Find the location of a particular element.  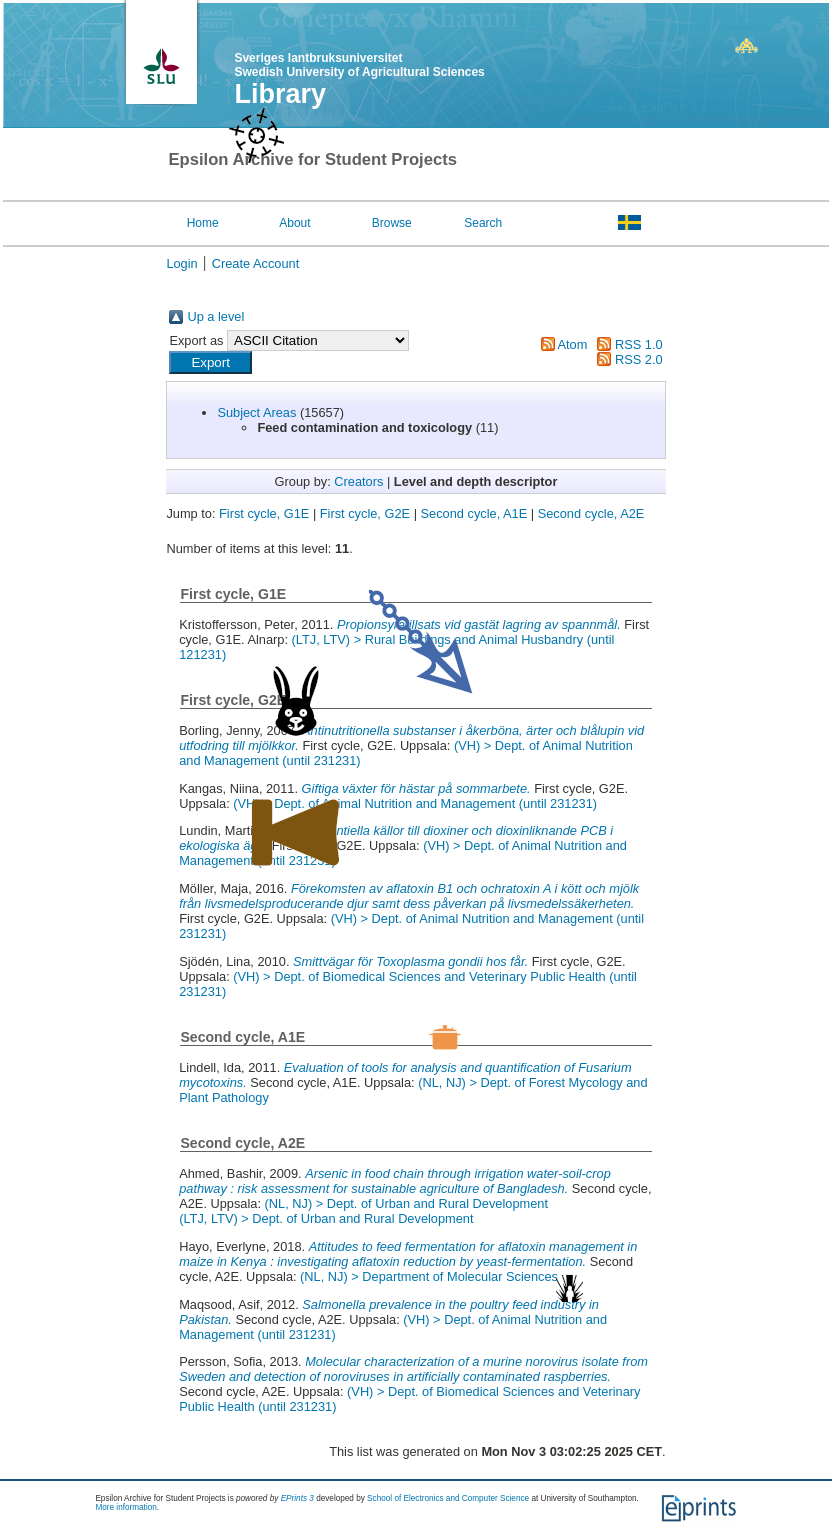

go to previous track or media is located at coordinates (295, 832).